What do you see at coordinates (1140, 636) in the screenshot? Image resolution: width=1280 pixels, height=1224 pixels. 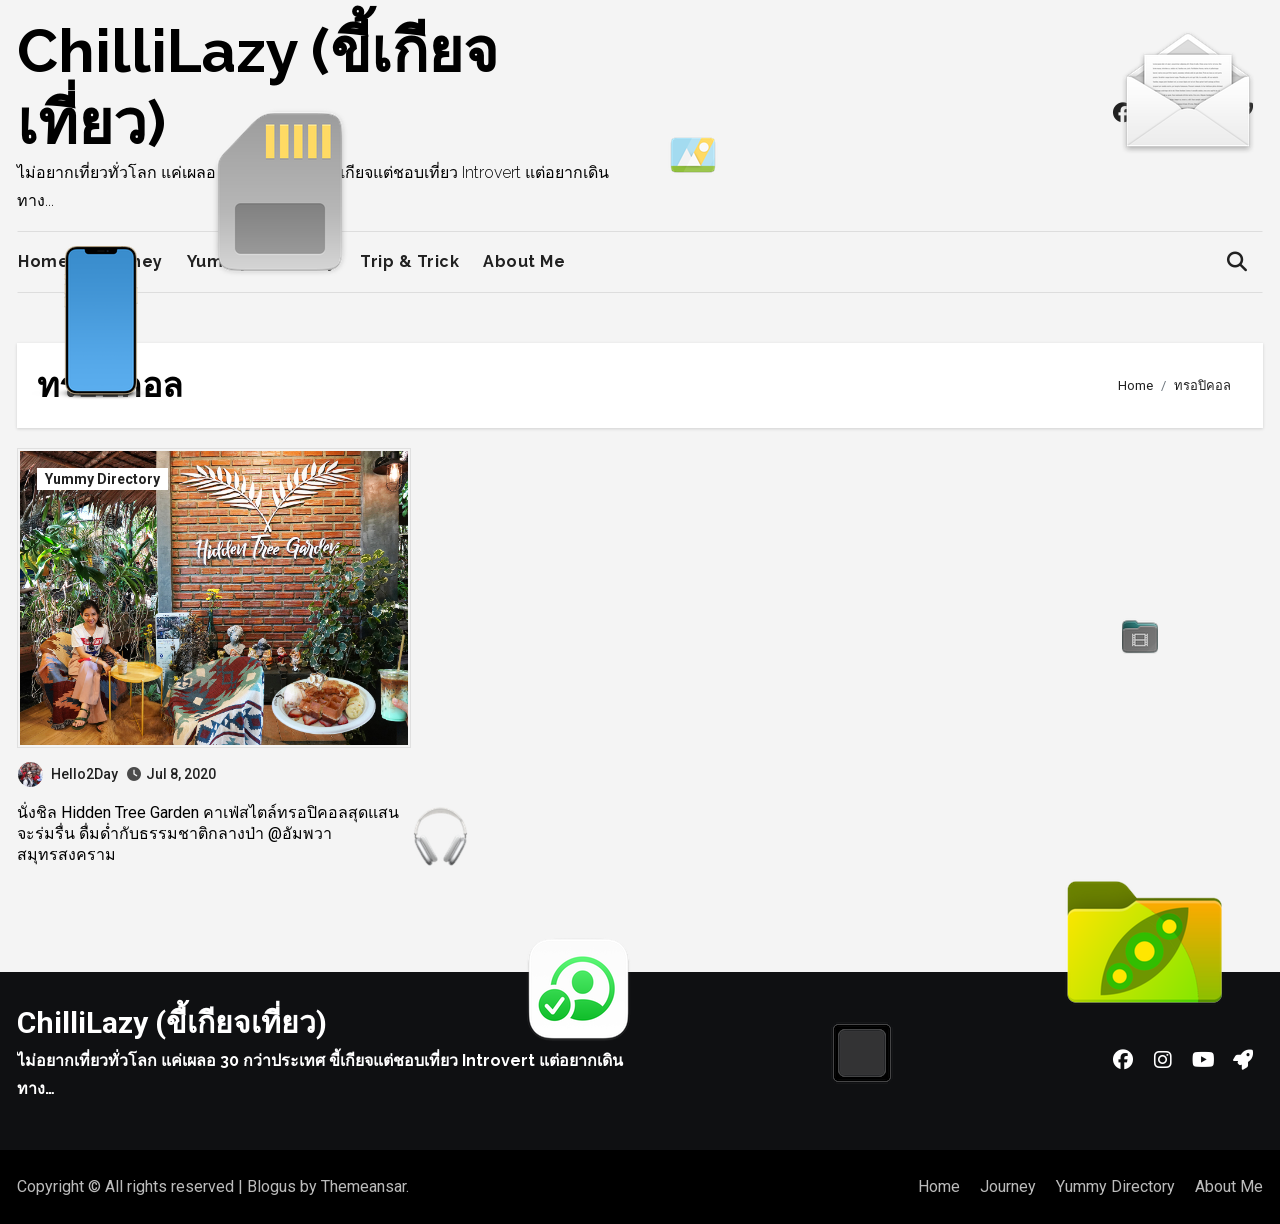 I see `open videos folder` at bounding box center [1140, 636].